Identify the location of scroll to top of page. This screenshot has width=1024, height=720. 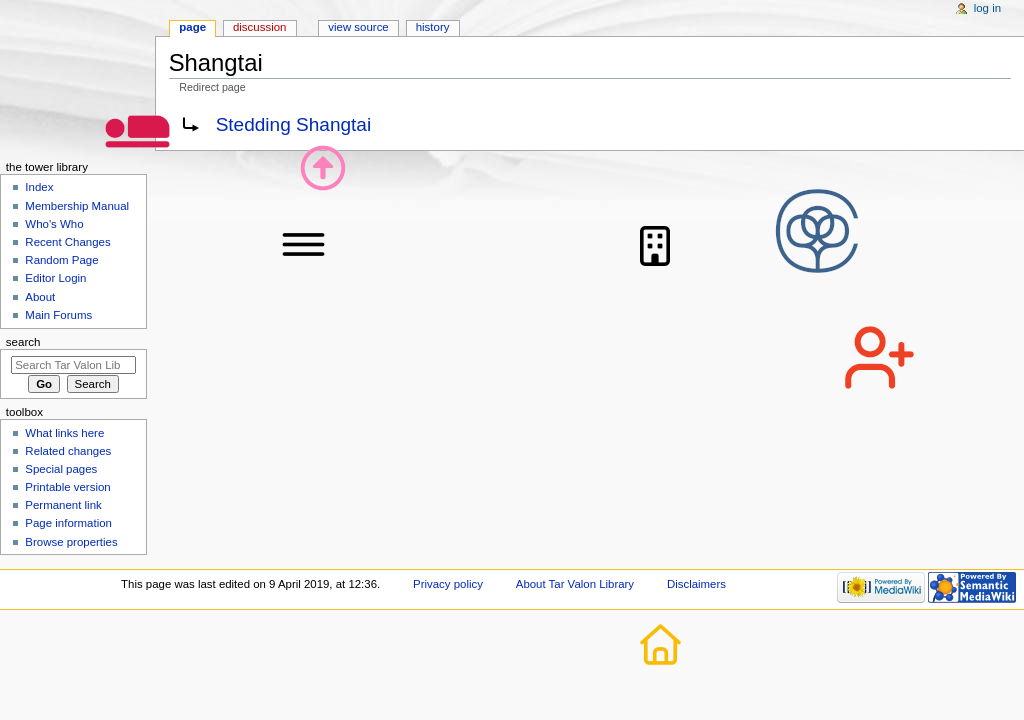
(323, 168).